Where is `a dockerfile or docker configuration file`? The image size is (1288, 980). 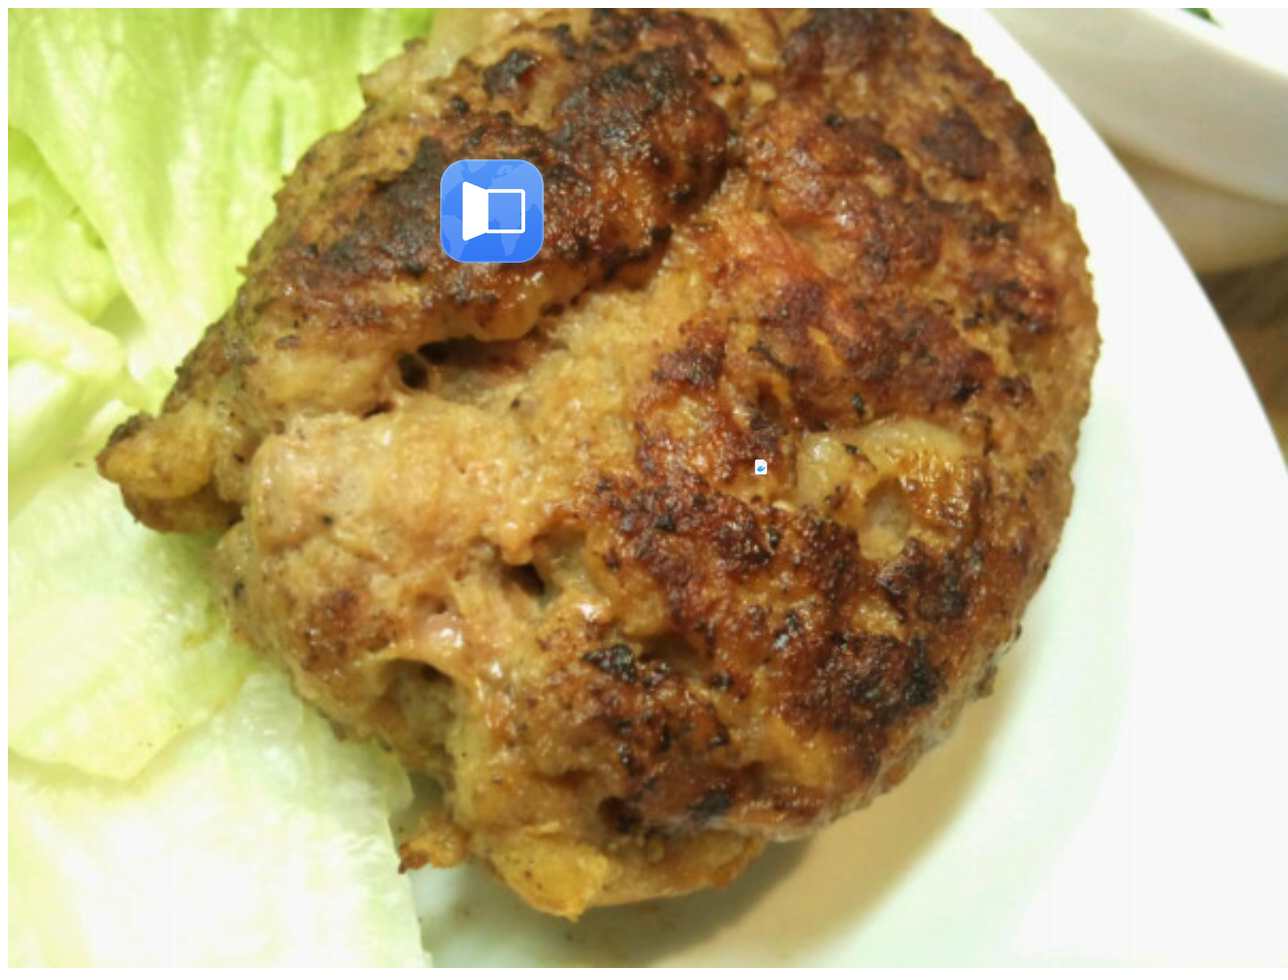 a dockerfile or docker configuration file is located at coordinates (761, 467).